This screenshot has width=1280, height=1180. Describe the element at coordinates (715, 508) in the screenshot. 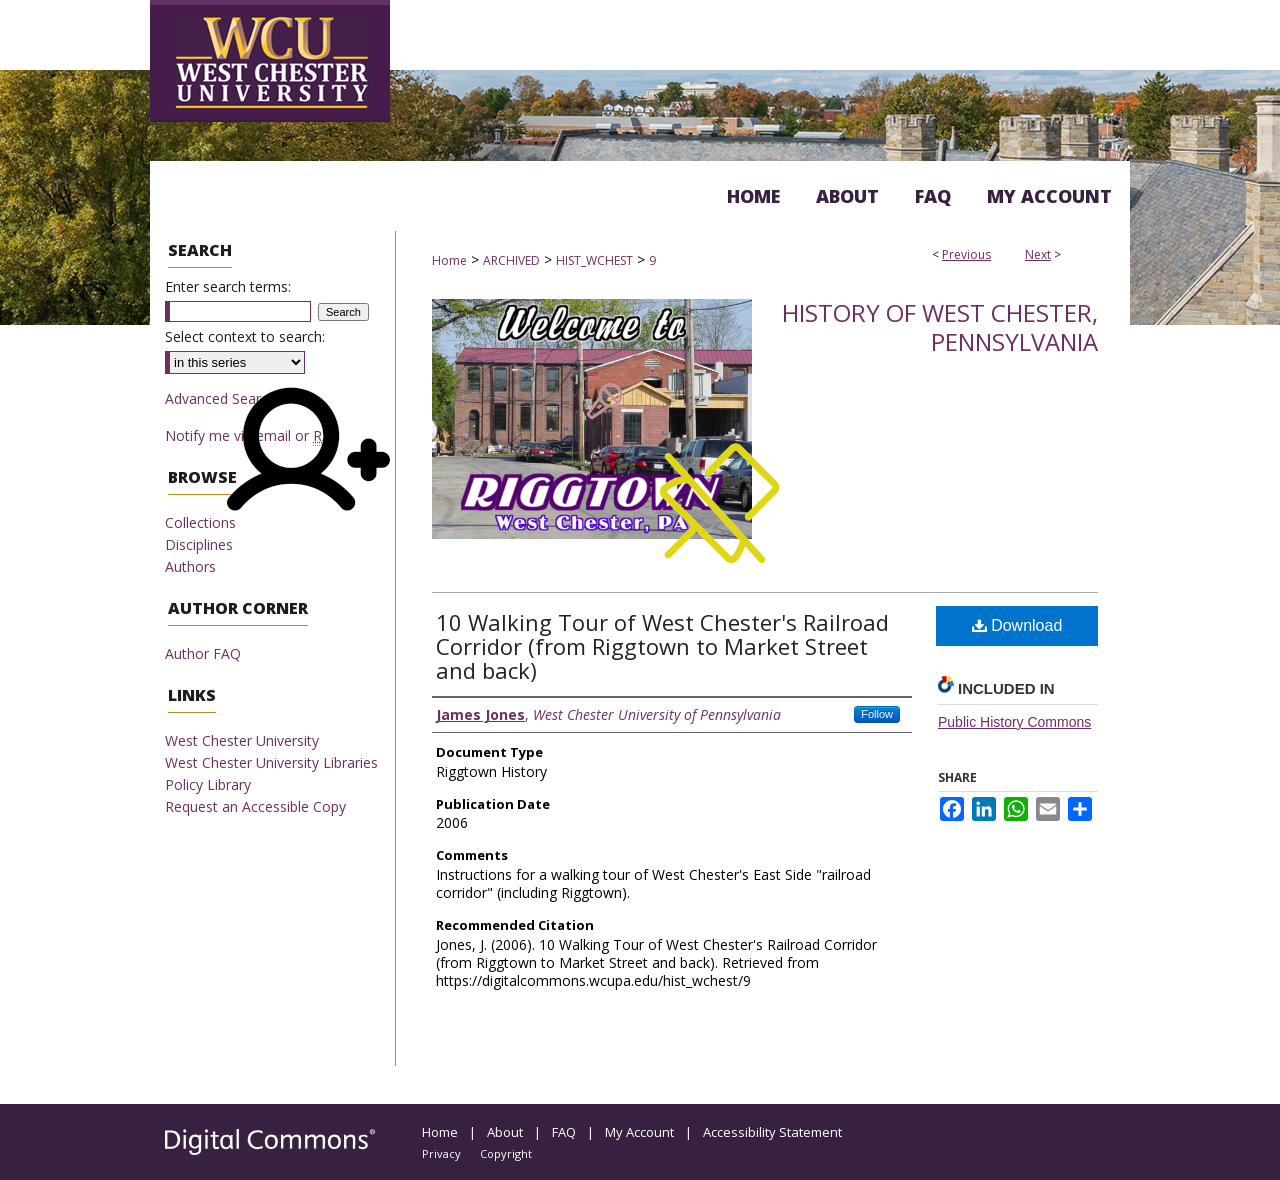

I see `unpin this item` at that location.